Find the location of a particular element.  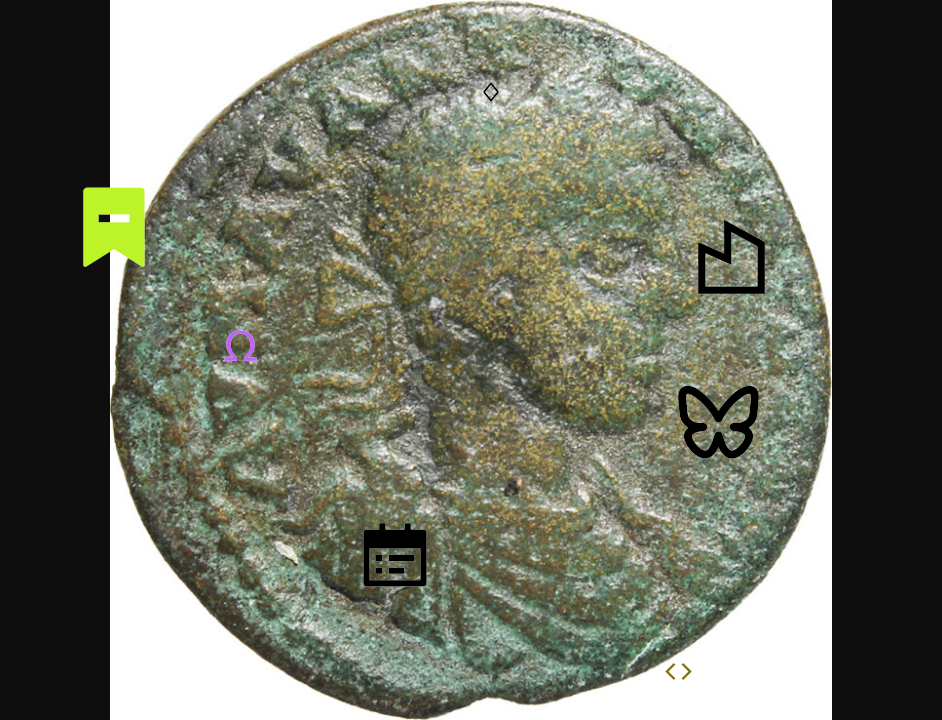

open the Bluesky app is located at coordinates (718, 420).